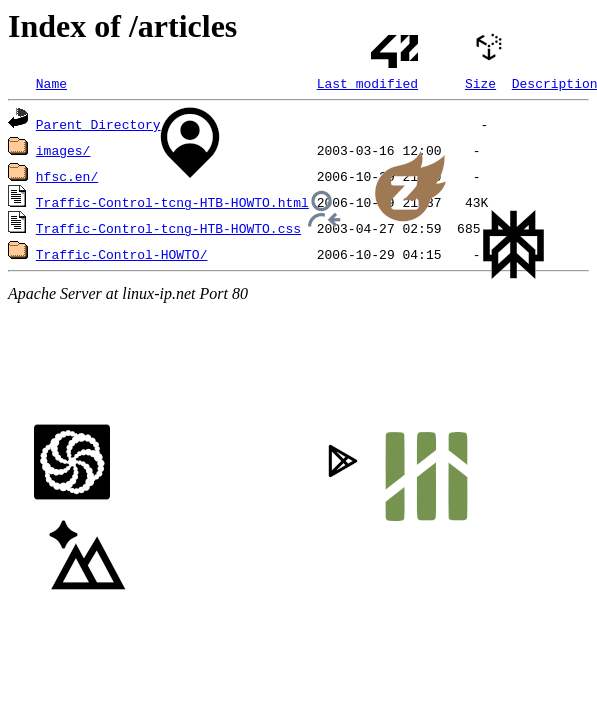 The width and height of the screenshot is (597, 720). Describe the element at coordinates (489, 47) in the screenshot. I see `uncharted software company logo` at that location.